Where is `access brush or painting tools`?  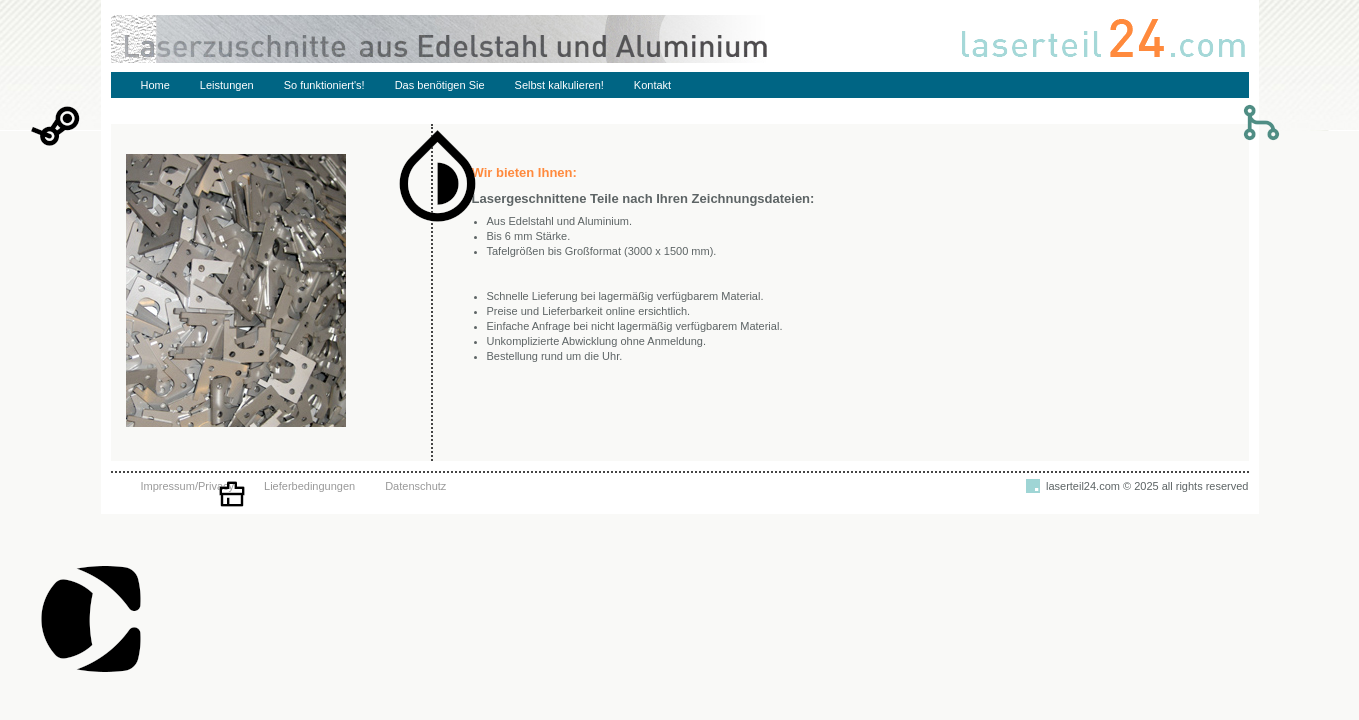
access brush or painting tools is located at coordinates (232, 494).